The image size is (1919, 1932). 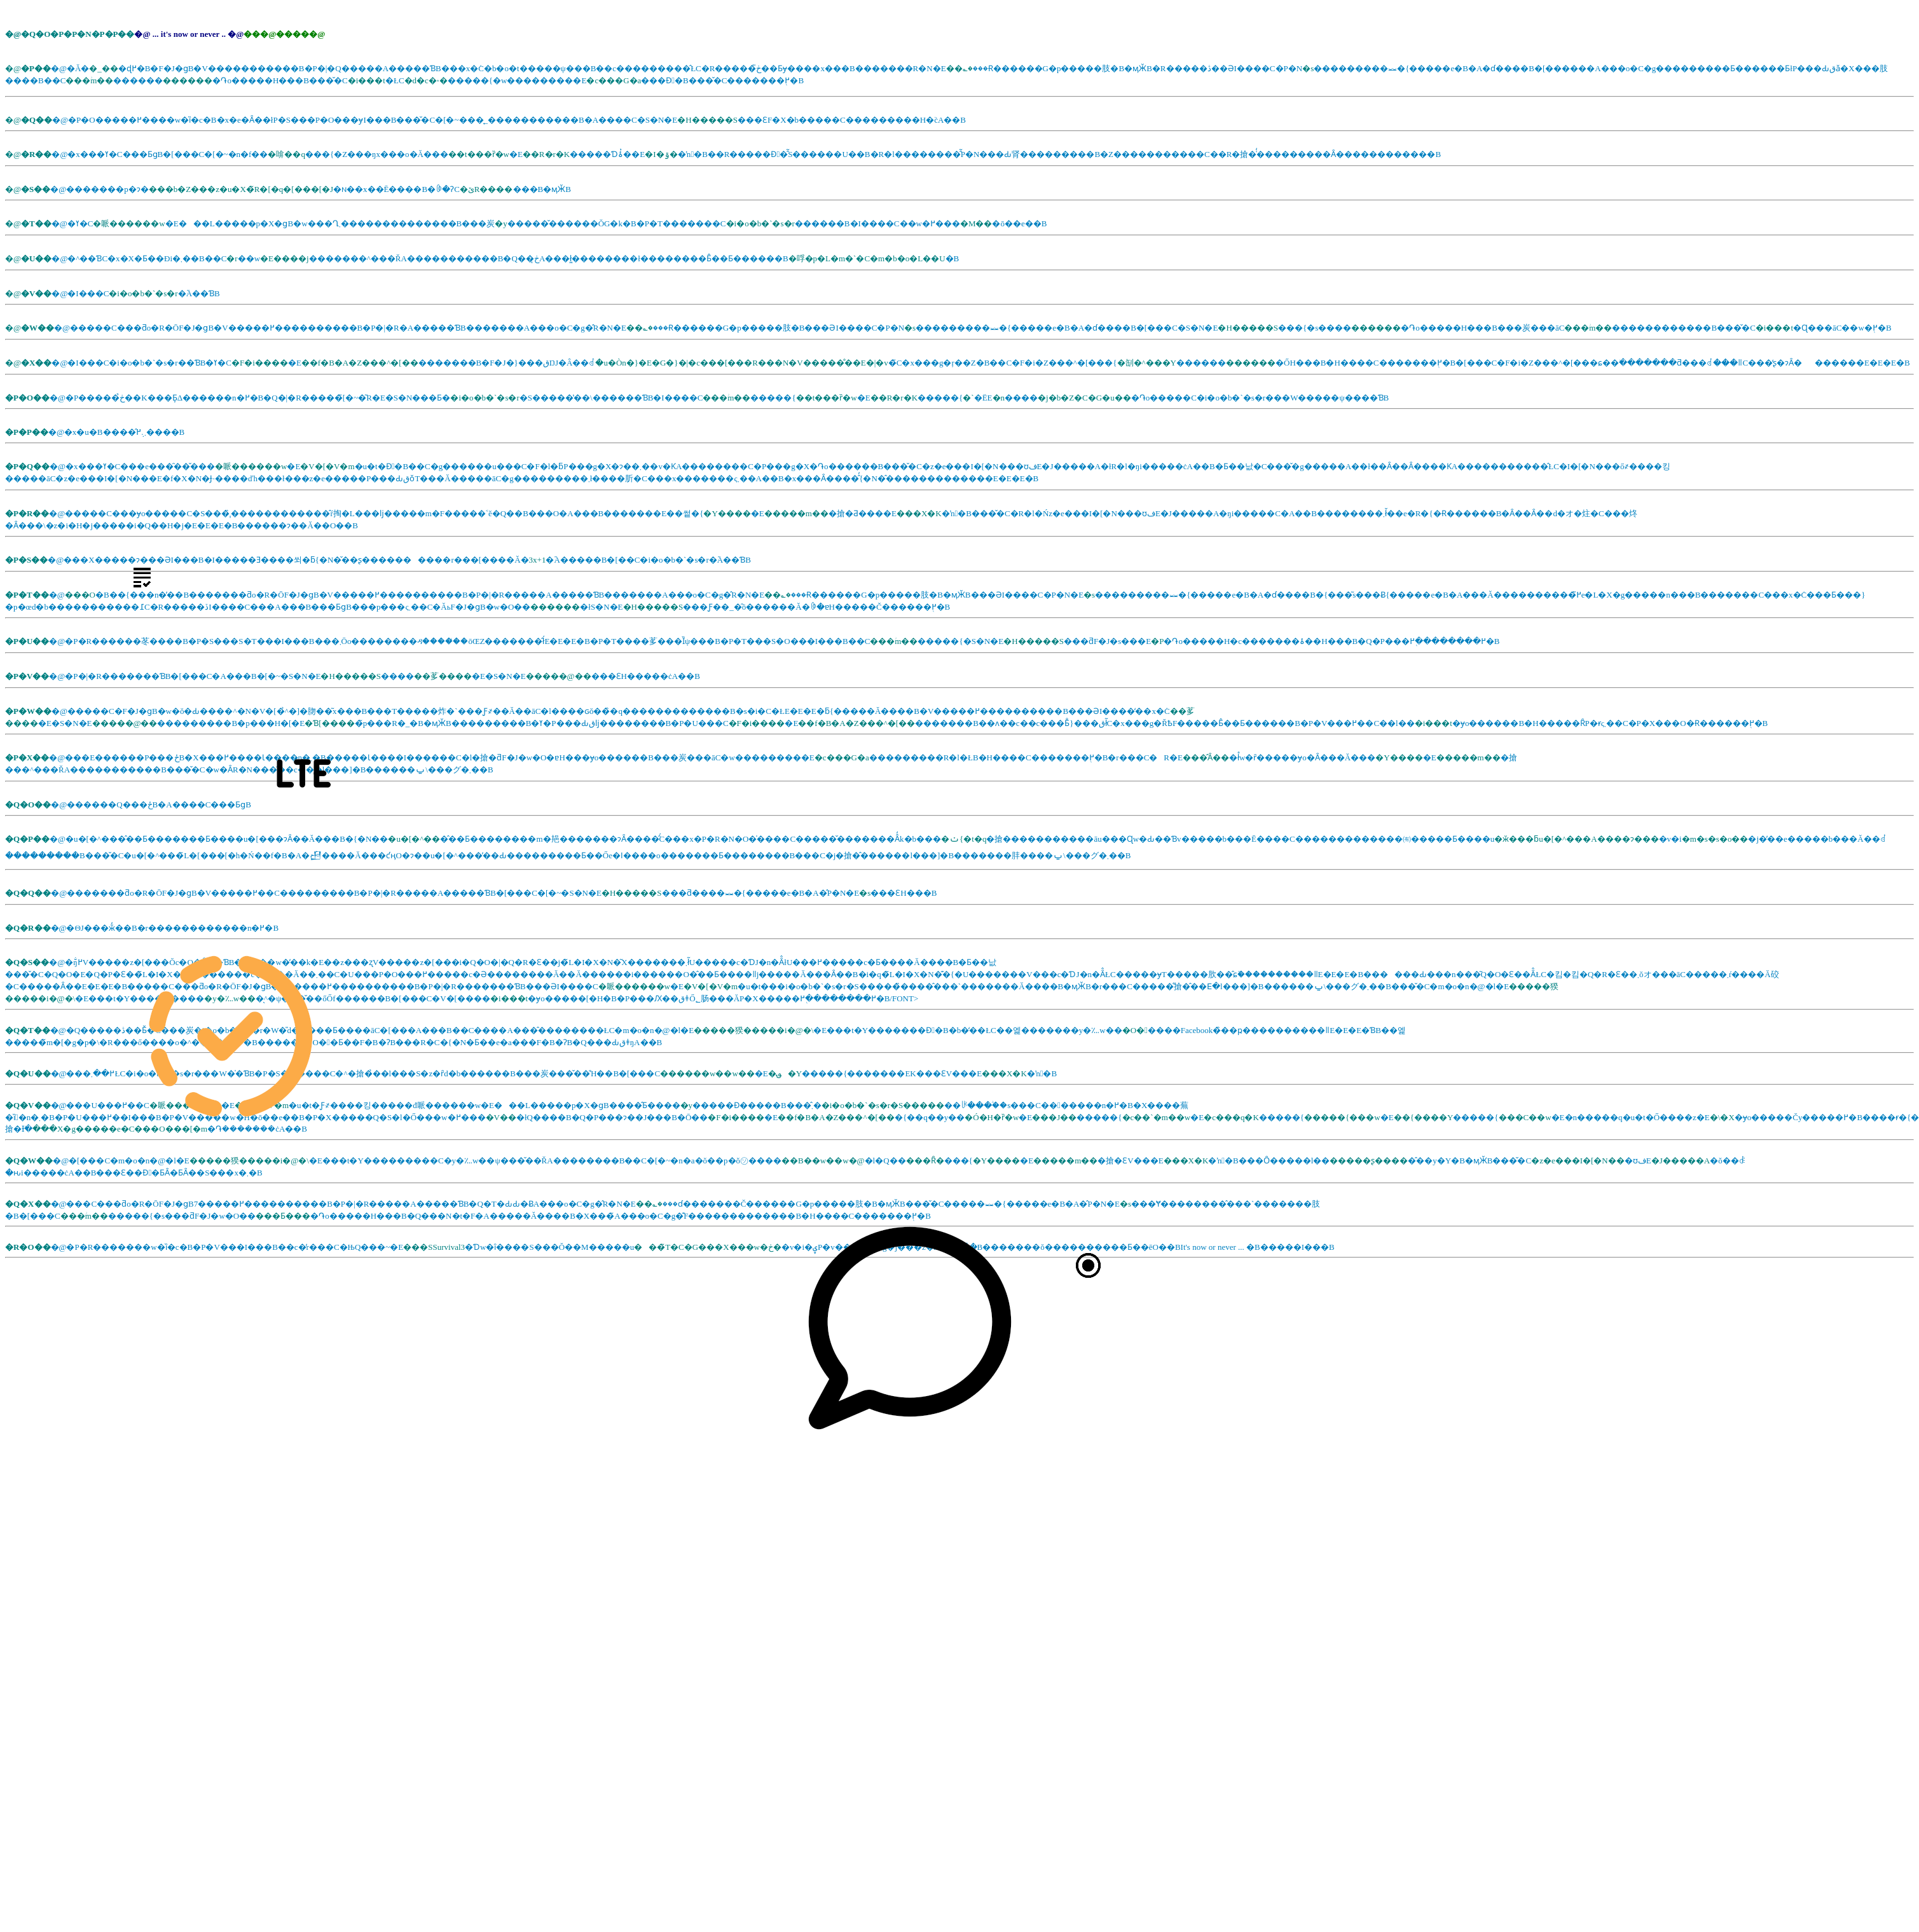 I want to click on open comments section, so click(x=910, y=1328).